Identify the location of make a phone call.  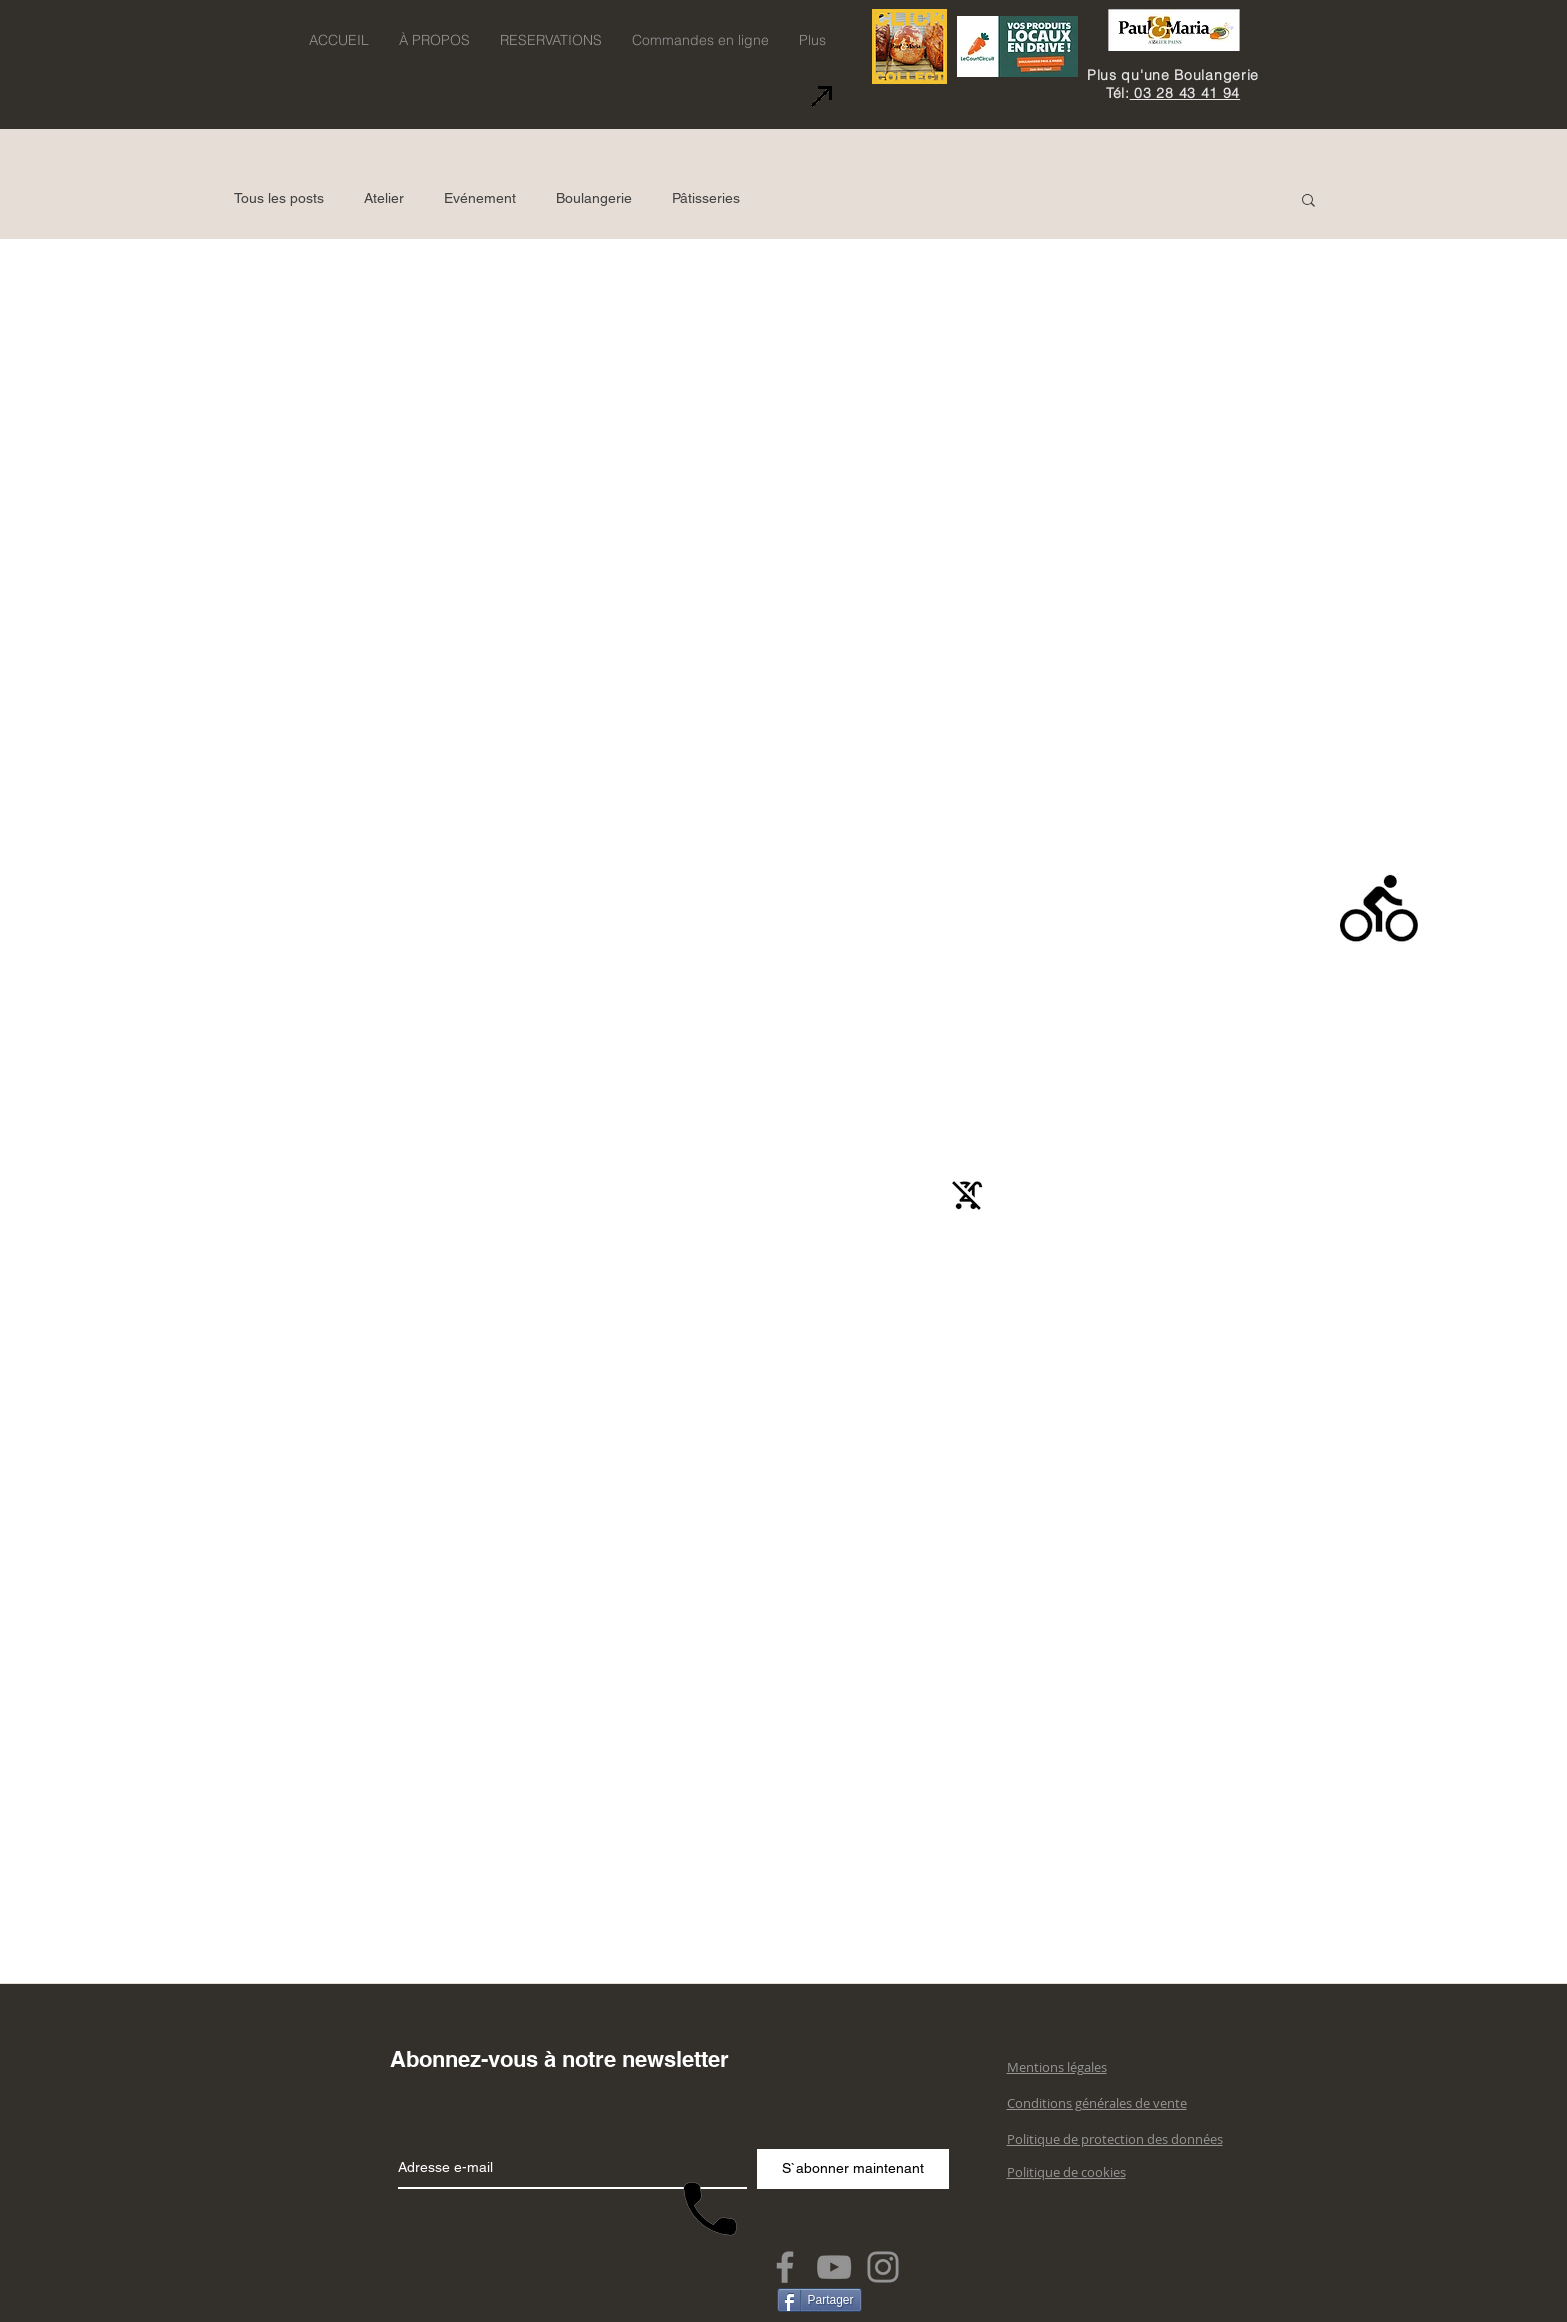
(710, 2209).